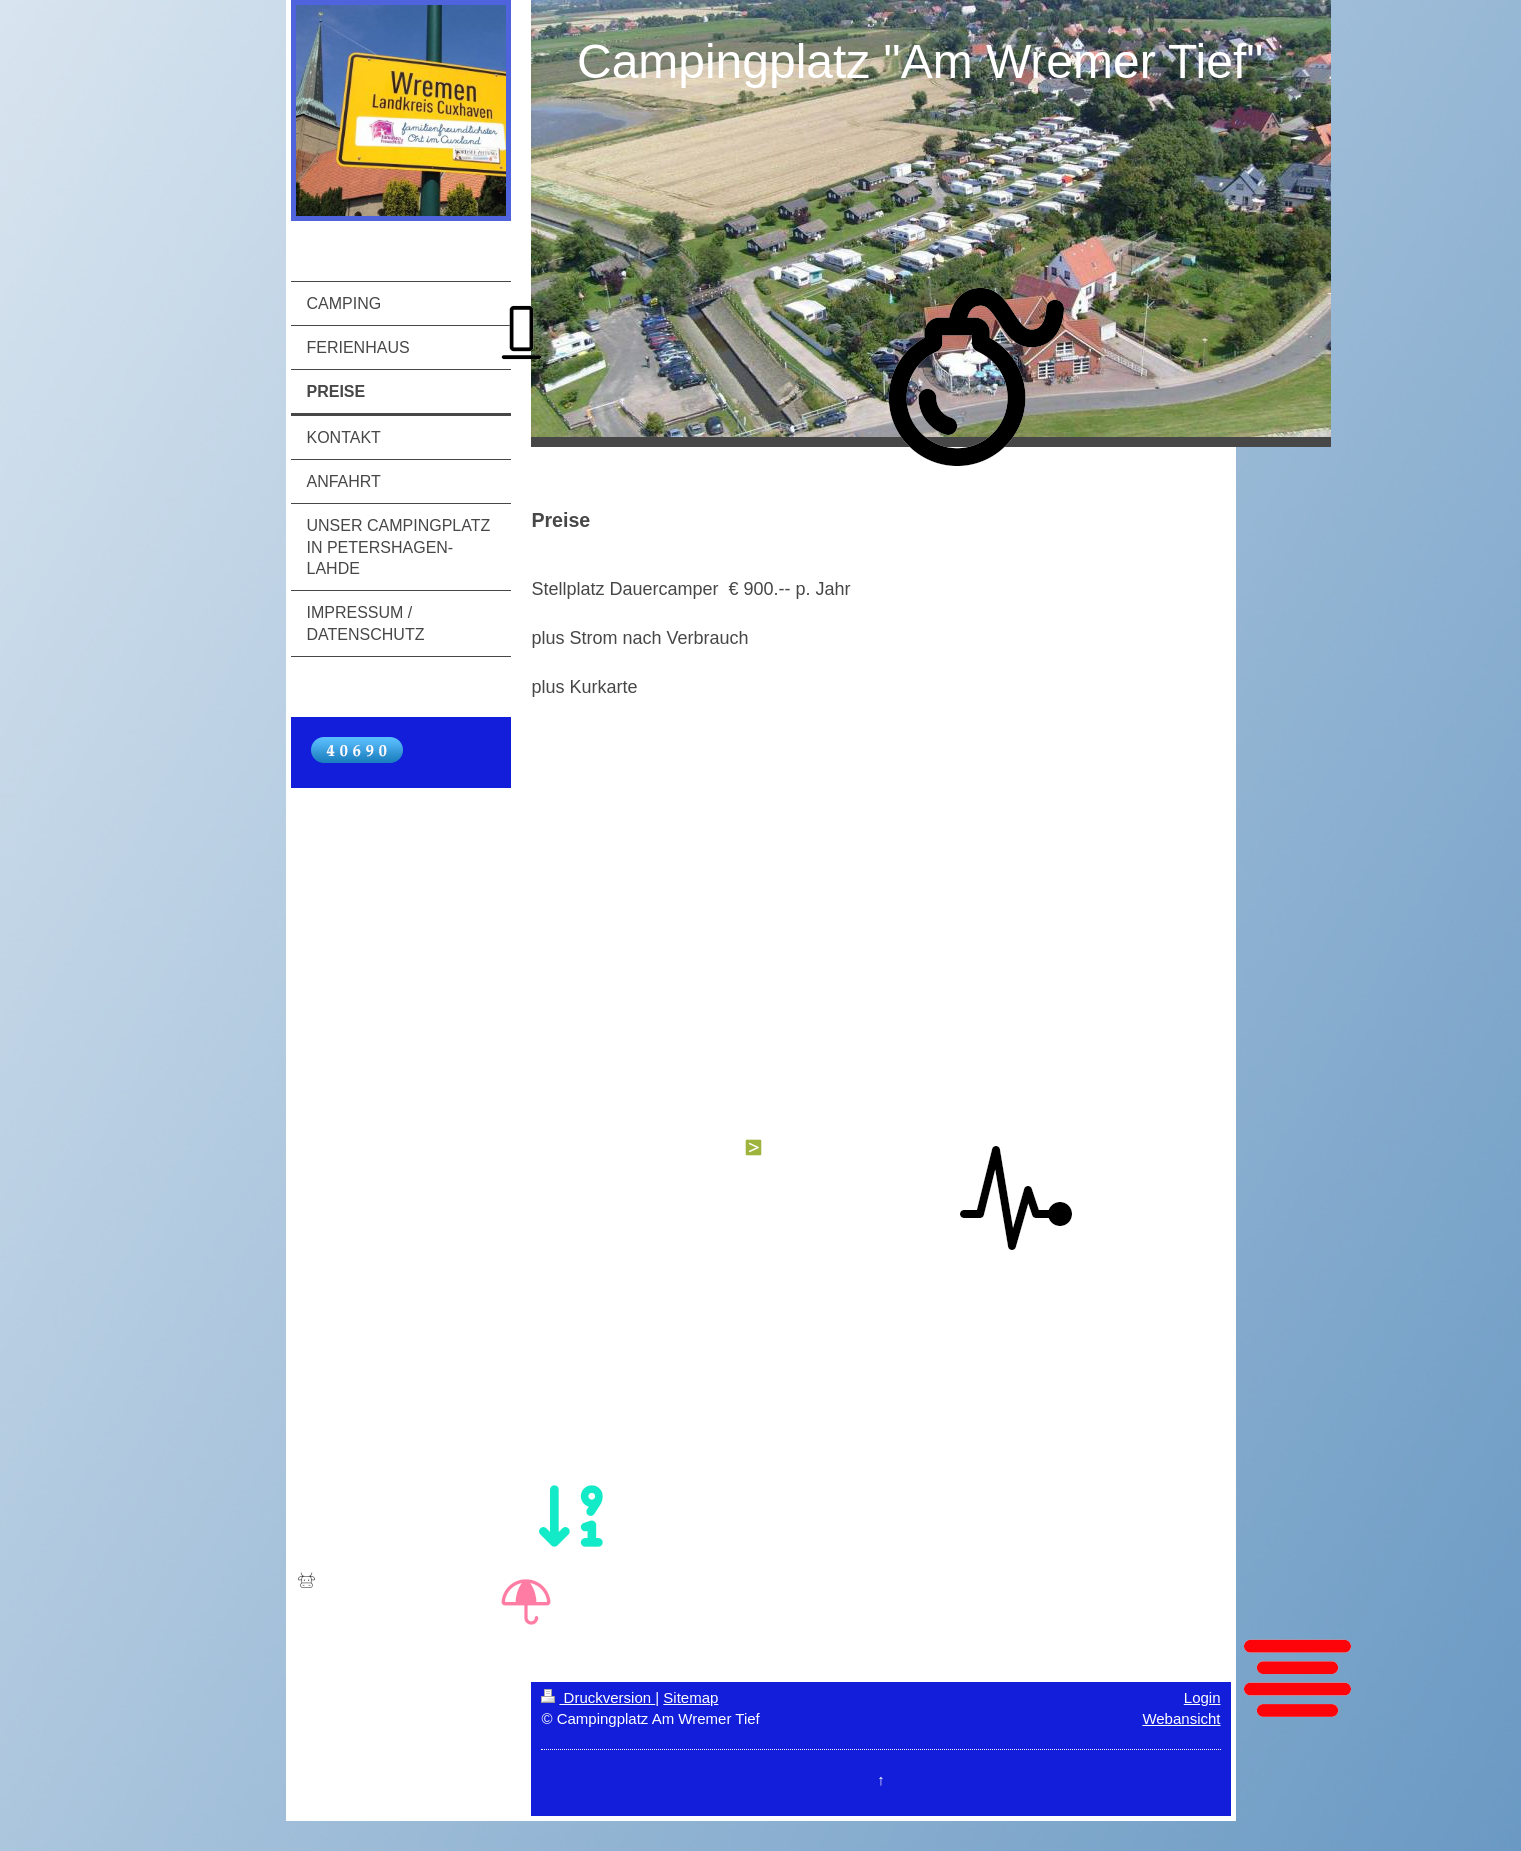 This screenshot has width=1521, height=1851. I want to click on indicates dangerous or destructive action, so click(969, 374).